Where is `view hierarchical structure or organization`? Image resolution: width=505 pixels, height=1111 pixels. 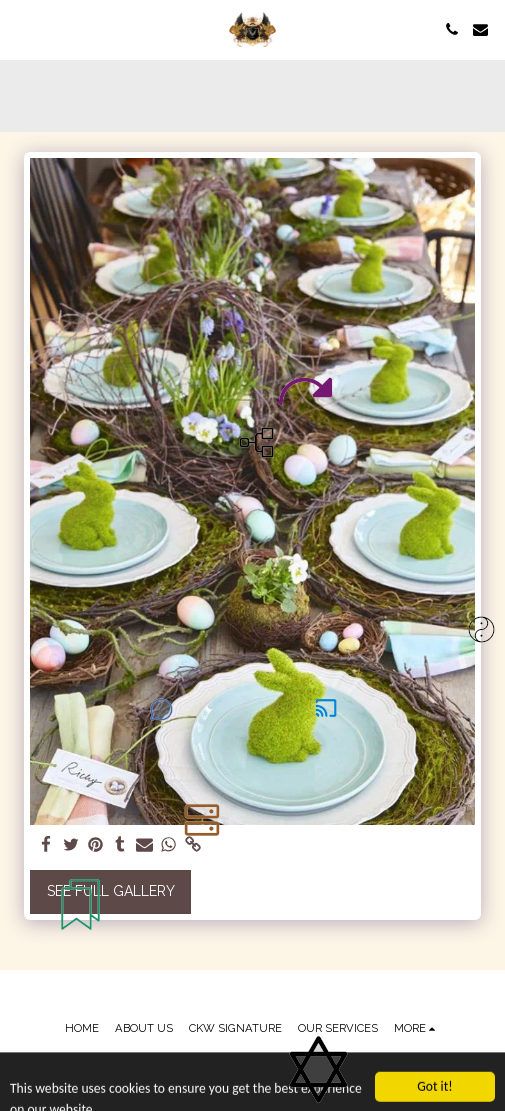
view hierarchical structure or organization is located at coordinates (258, 442).